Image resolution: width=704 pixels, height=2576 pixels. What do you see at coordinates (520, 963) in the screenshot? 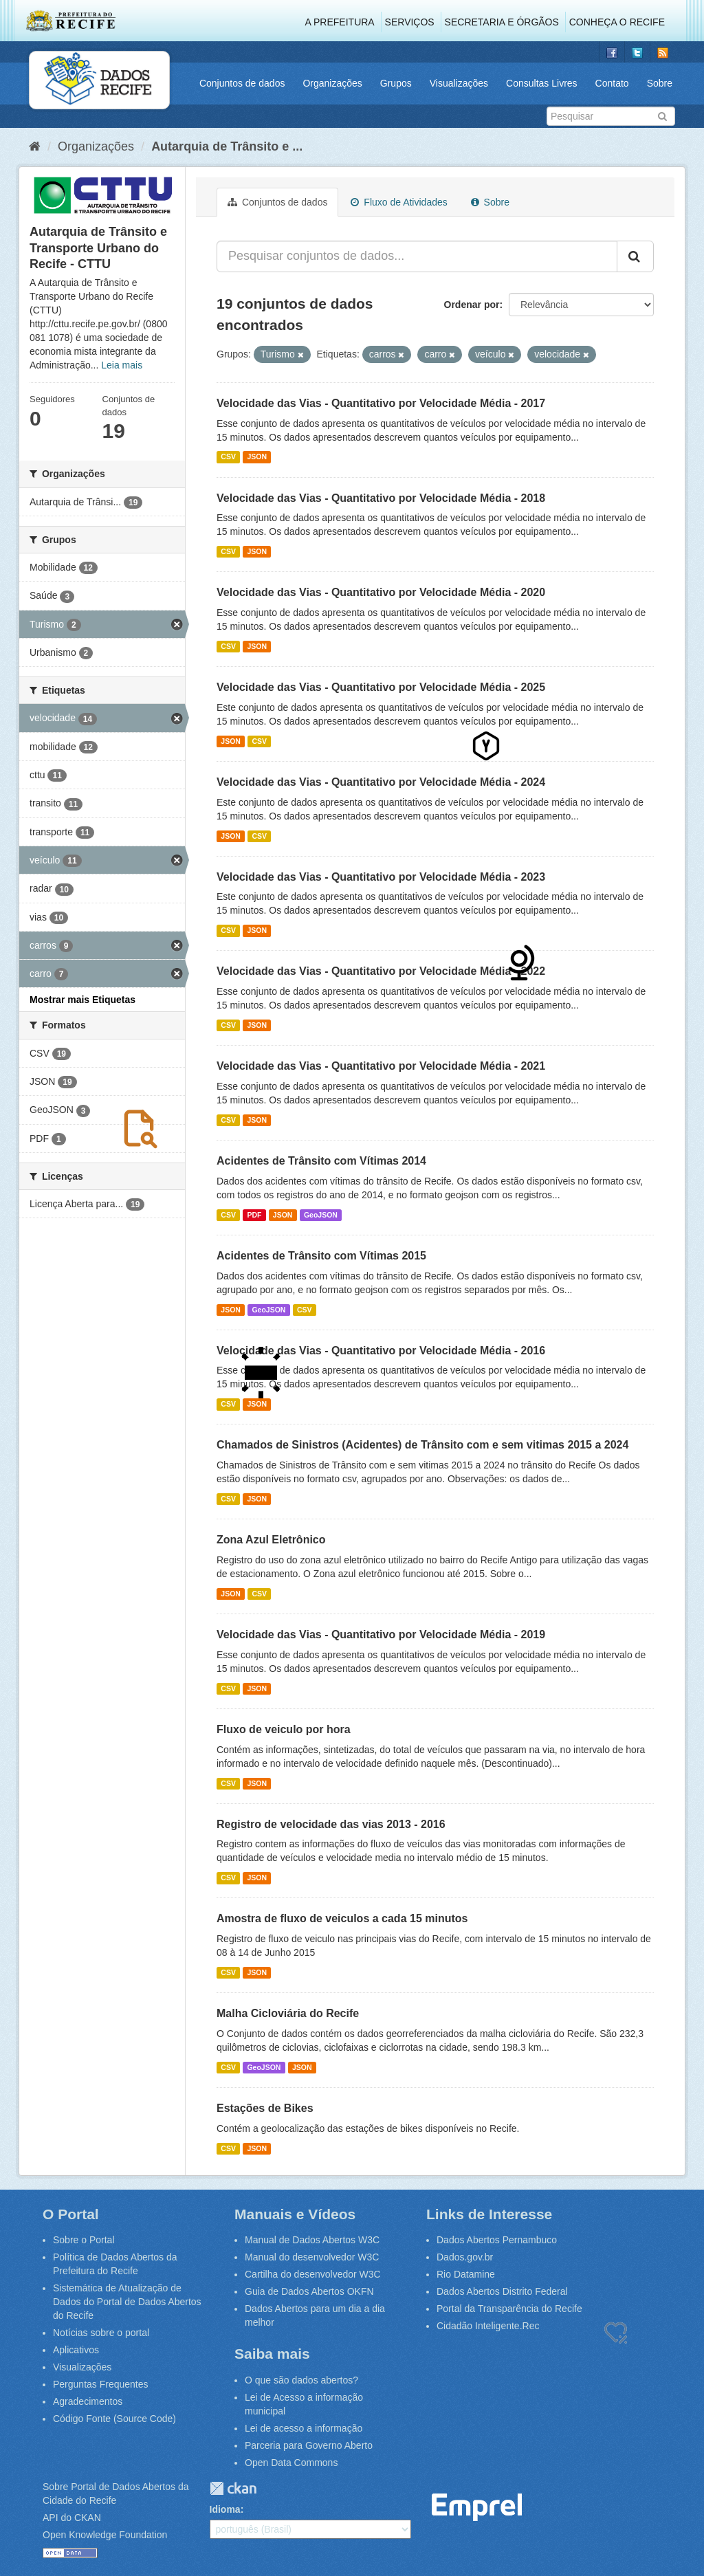
I see `access global or international settings` at bounding box center [520, 963].